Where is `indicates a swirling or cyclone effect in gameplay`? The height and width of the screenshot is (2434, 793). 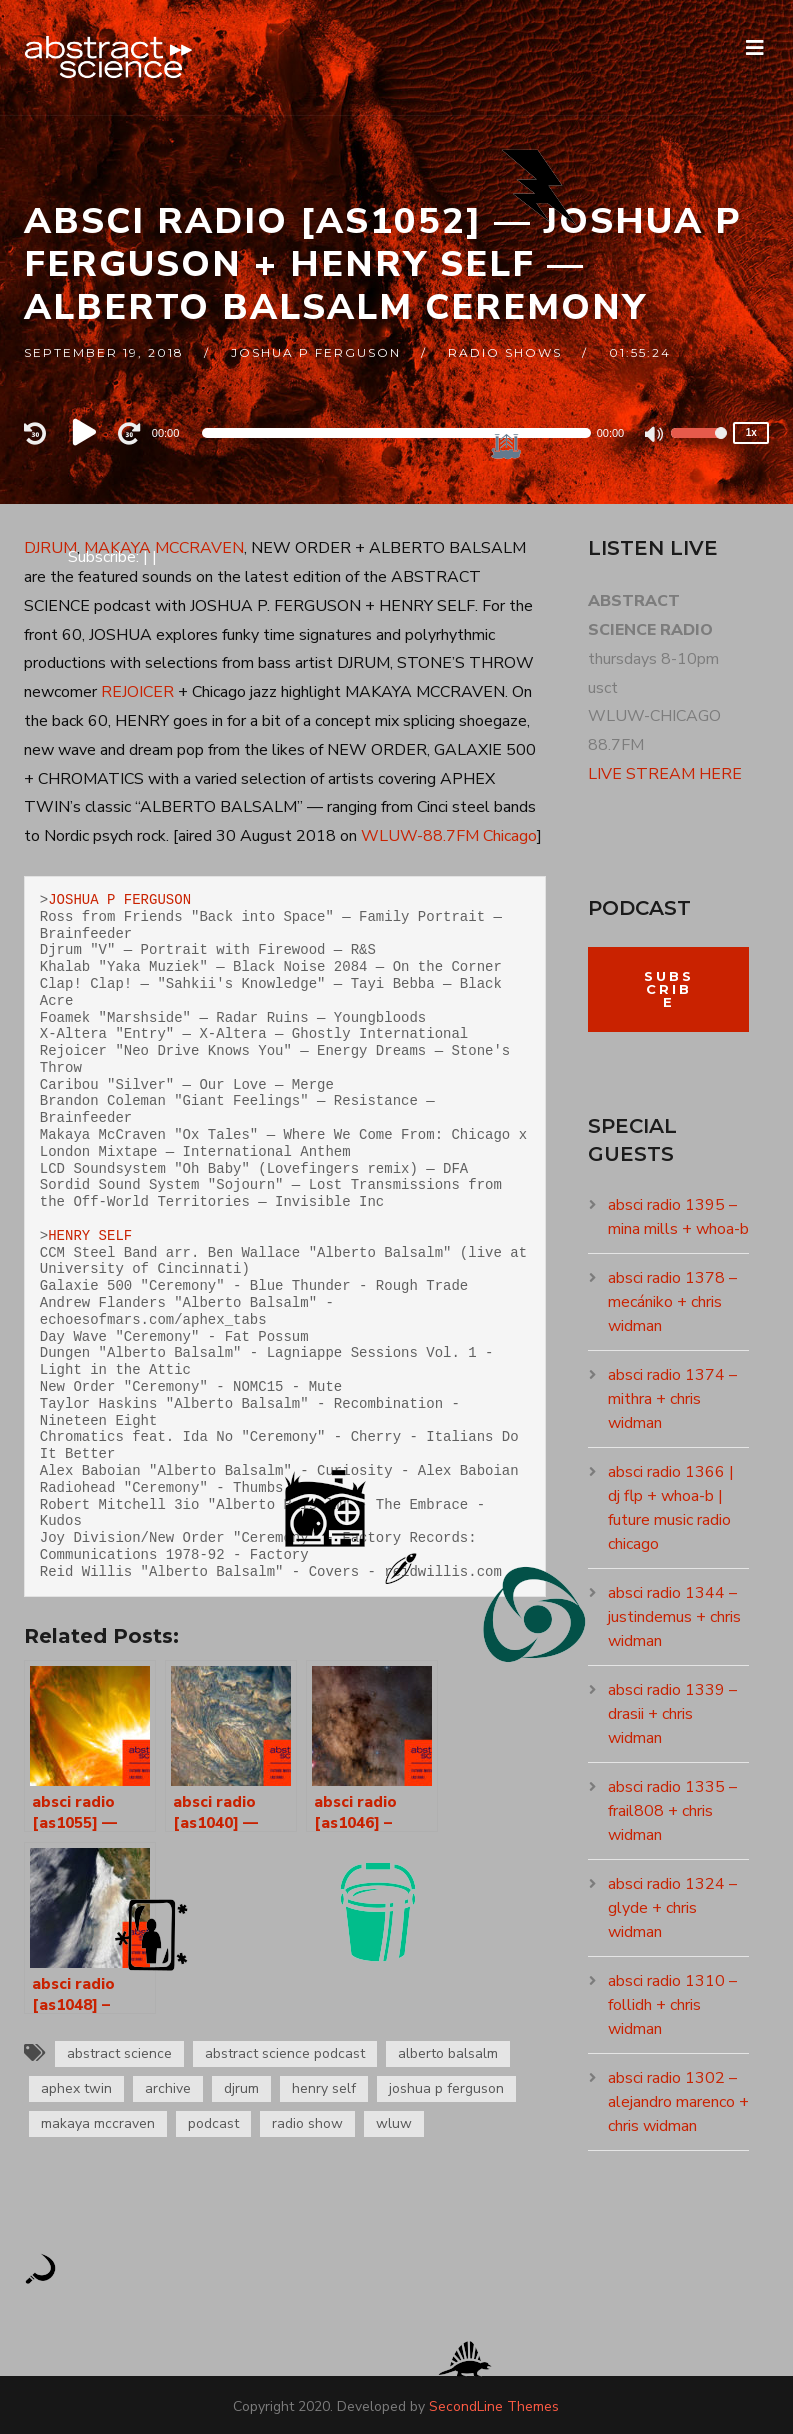 indicates a swirling or cyclone effect in gameplay is located at coordinates (533, 1614).